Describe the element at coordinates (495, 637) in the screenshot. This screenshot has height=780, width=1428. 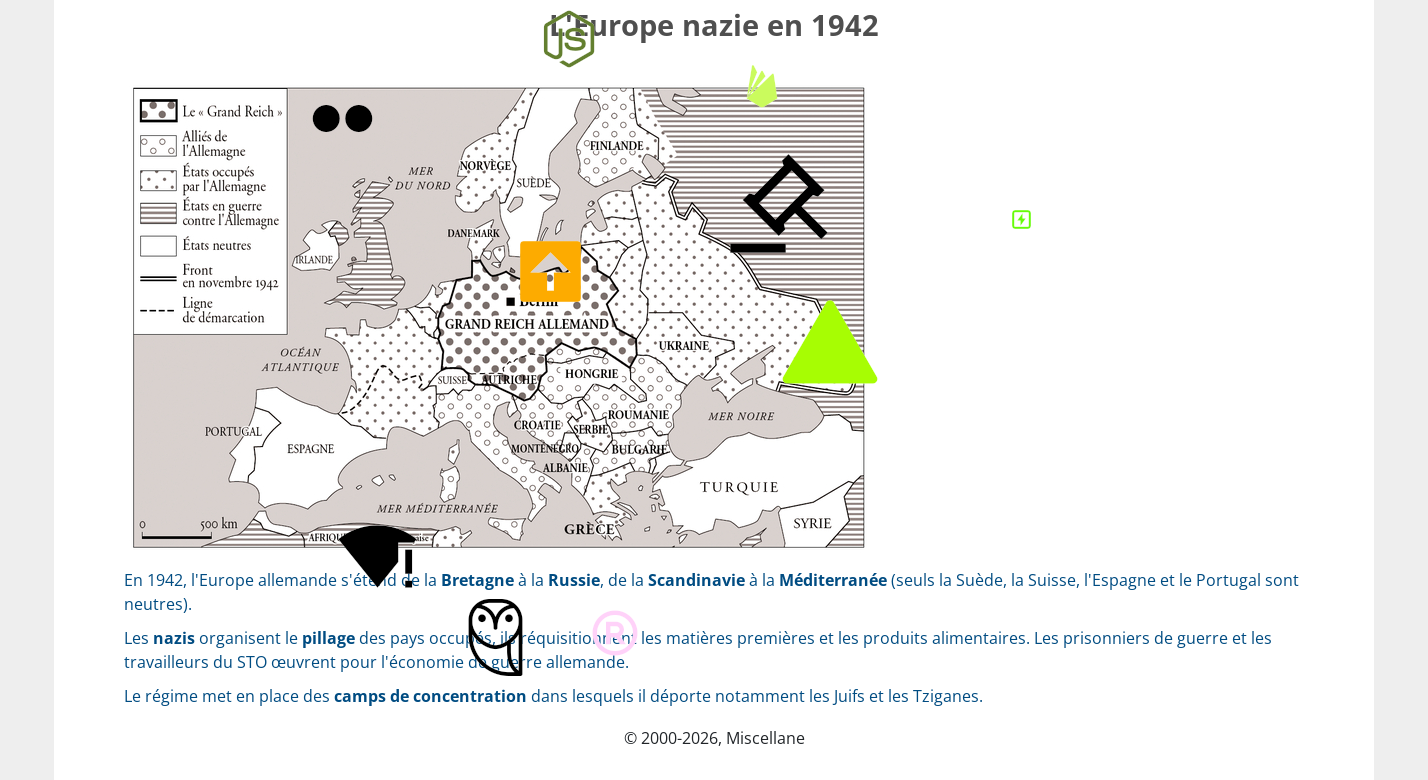
I see `TrueUp company logo` at that location.